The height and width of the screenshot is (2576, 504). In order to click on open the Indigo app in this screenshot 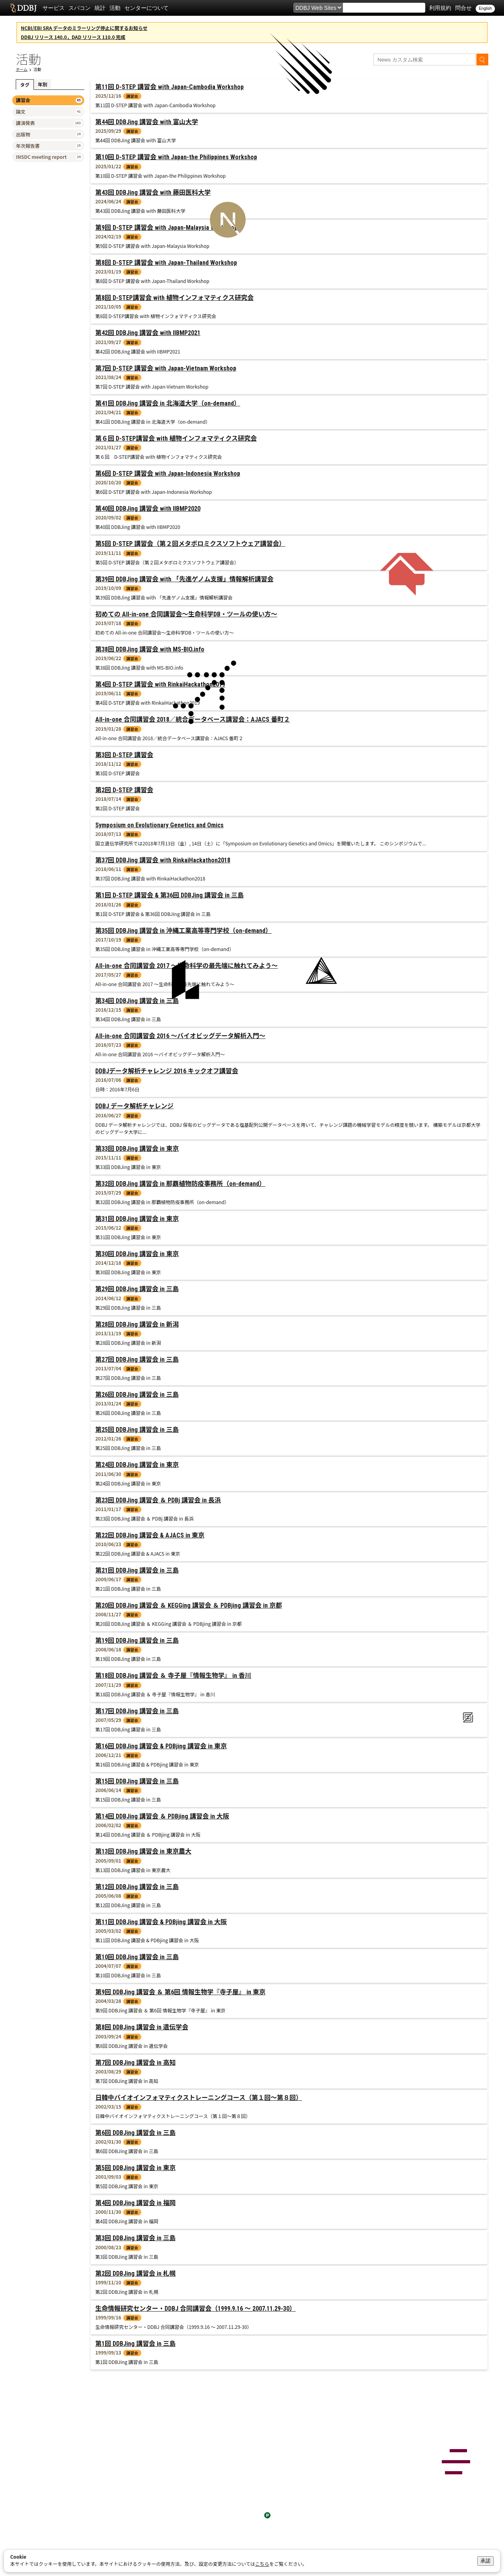, I will do `click(204, 692)`.